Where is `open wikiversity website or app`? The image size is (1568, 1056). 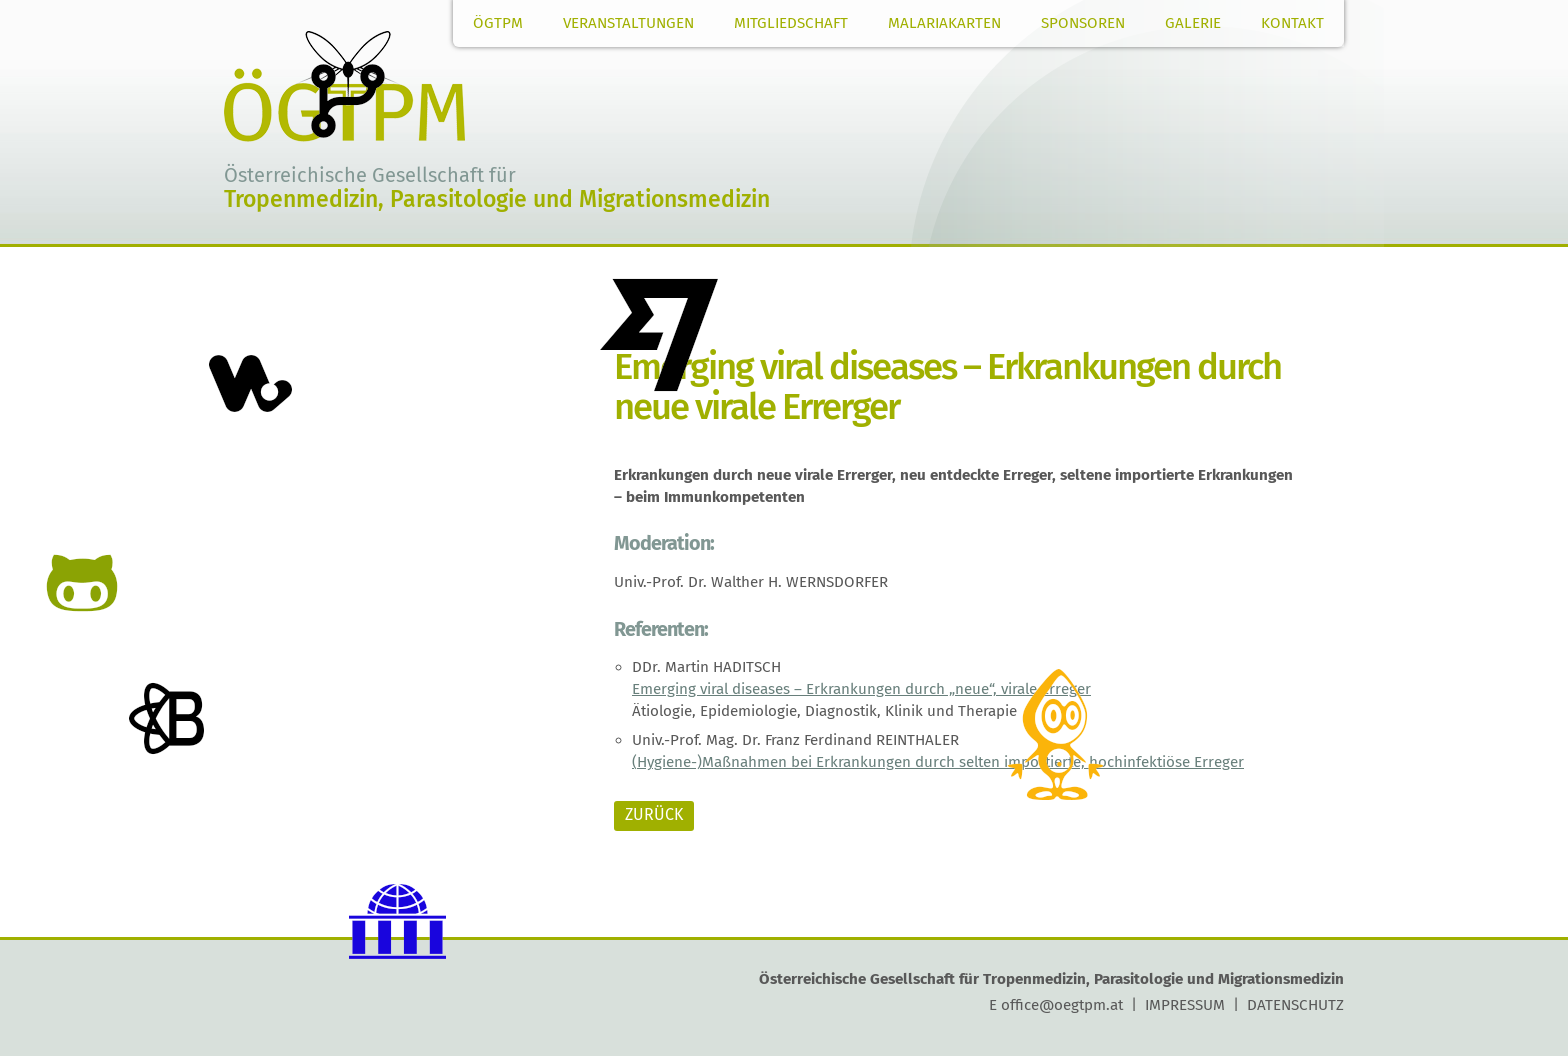 open wikiversity website or app is located at coordinates (397, 921).